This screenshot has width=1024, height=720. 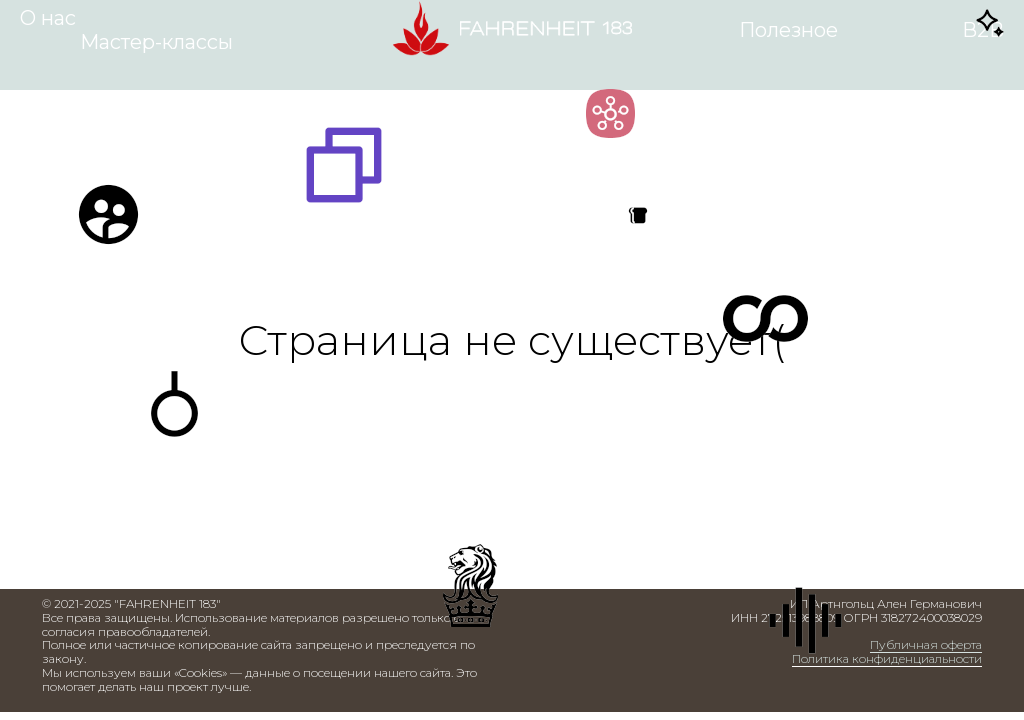 I want to click on view multiple unchecked items or tasks, so click(x=344, y=165).